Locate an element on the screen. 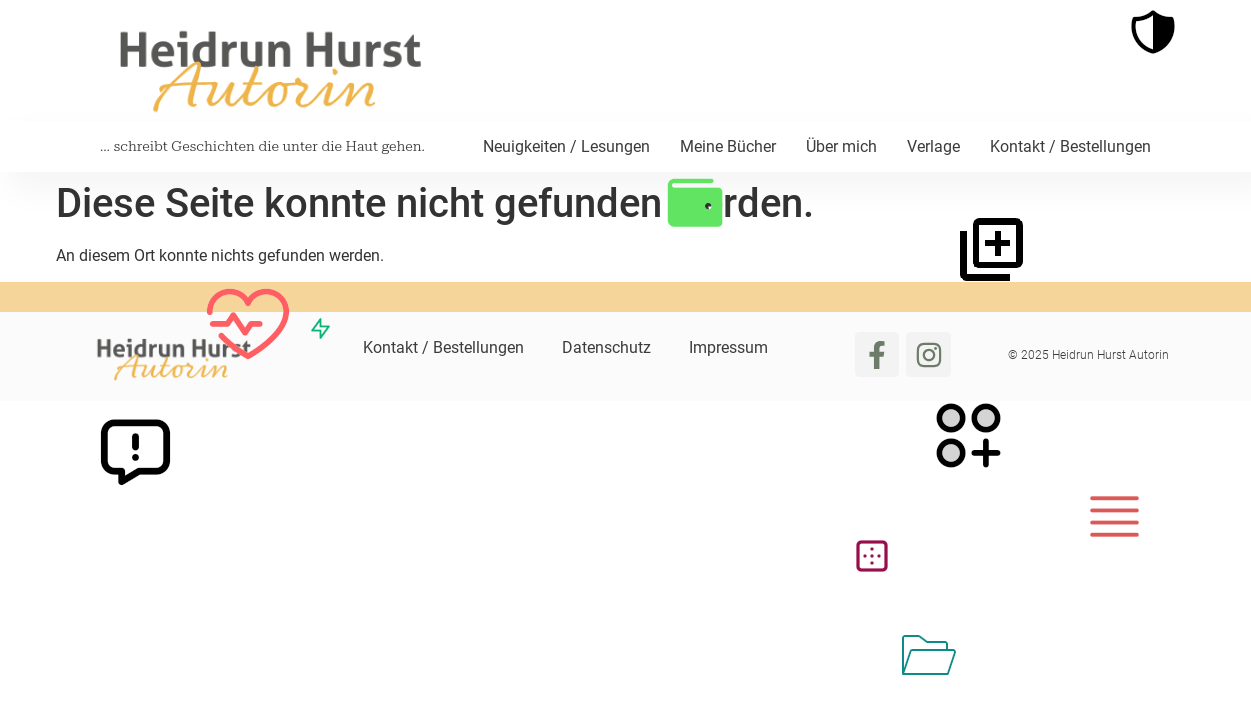 This screenshot has height=720, width=1251. indicates partial security or protection status is located at coordinates (1153, 32).